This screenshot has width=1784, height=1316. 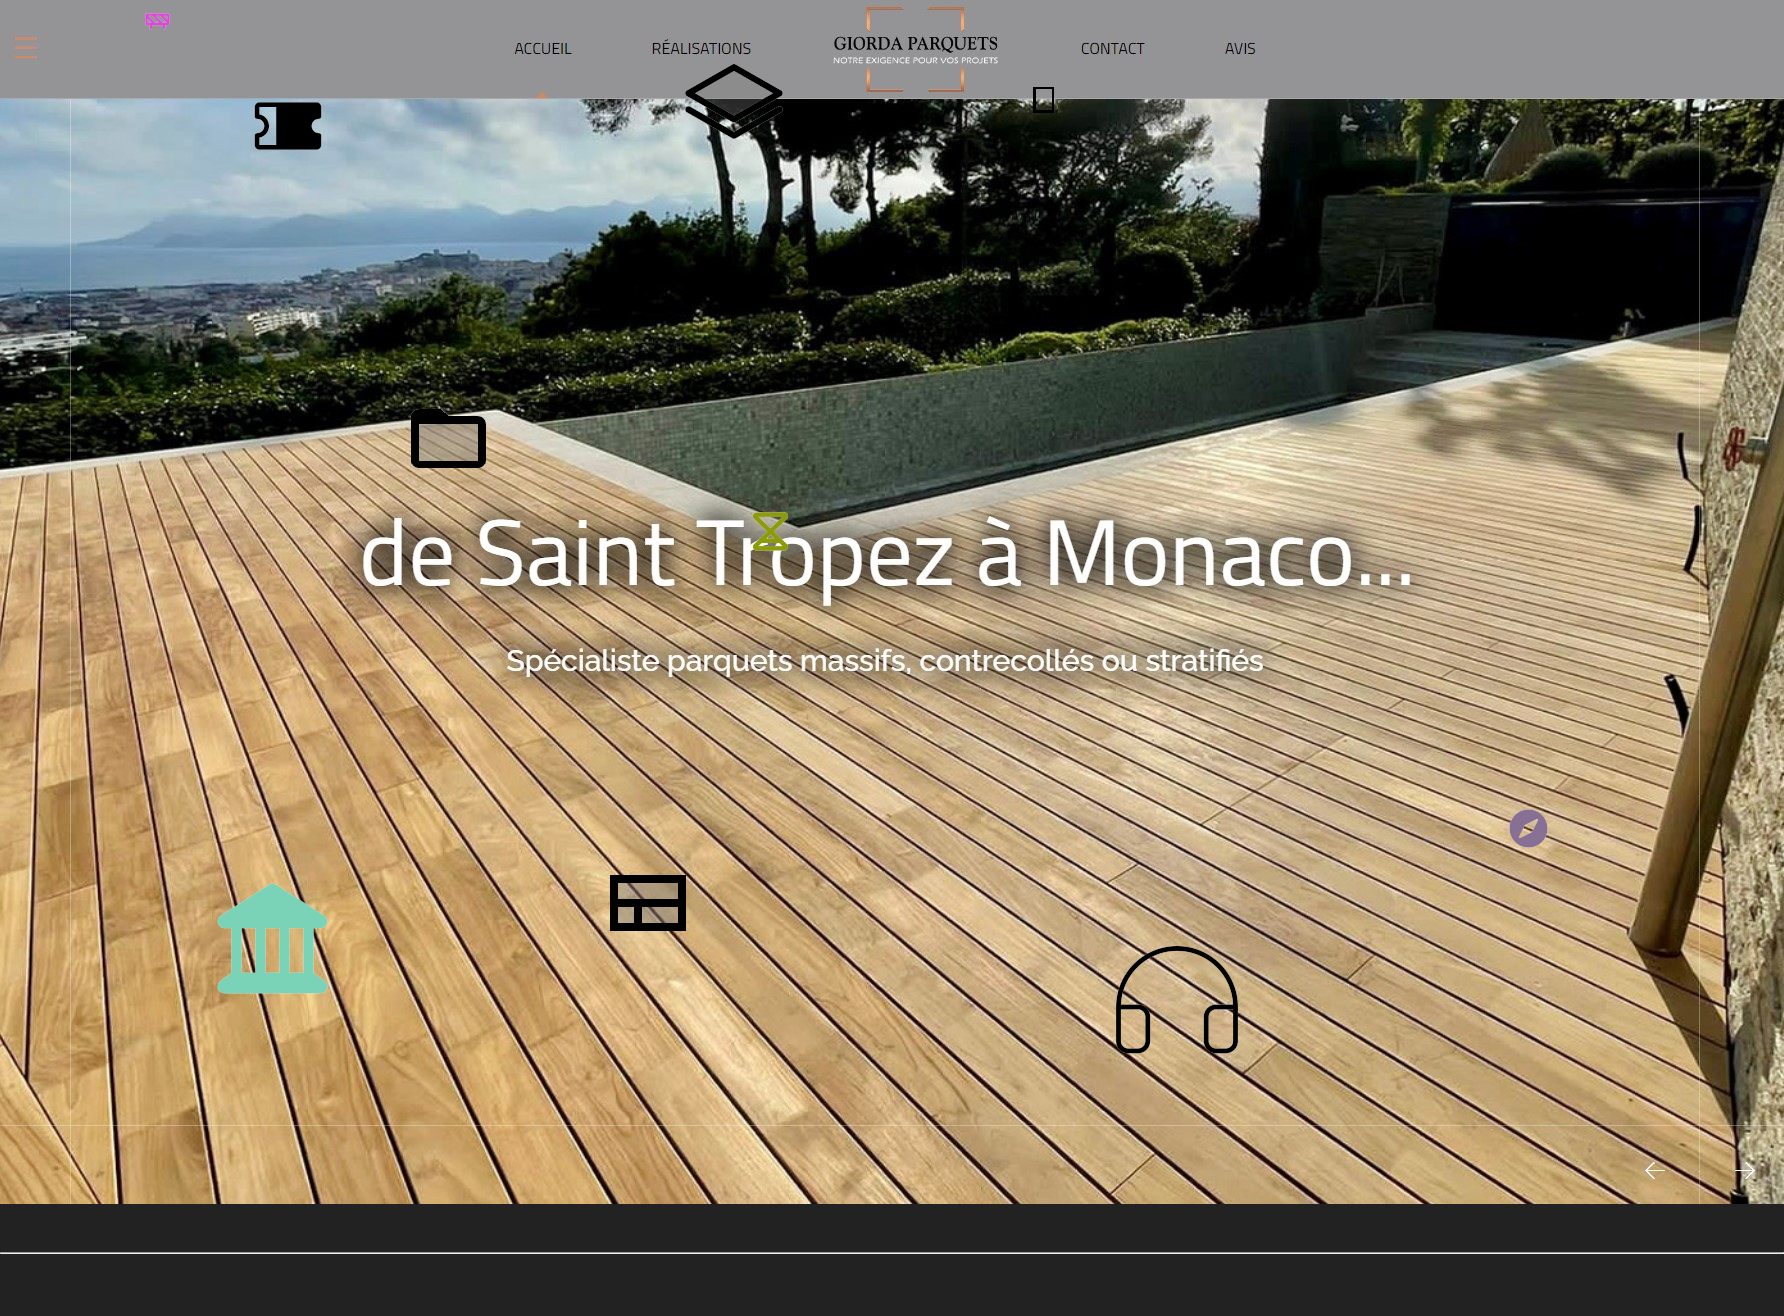 I want to click on indicates a blocked or restricted area, so click(x=157, y=20).